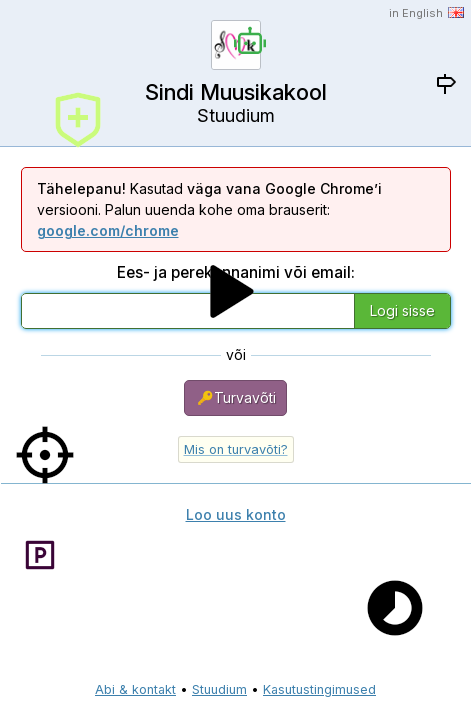  What do you see at coordinates (395, 608) in the screenshot?
I see `indicates approximately 80% progress complete` at bounding box center [395, 608].